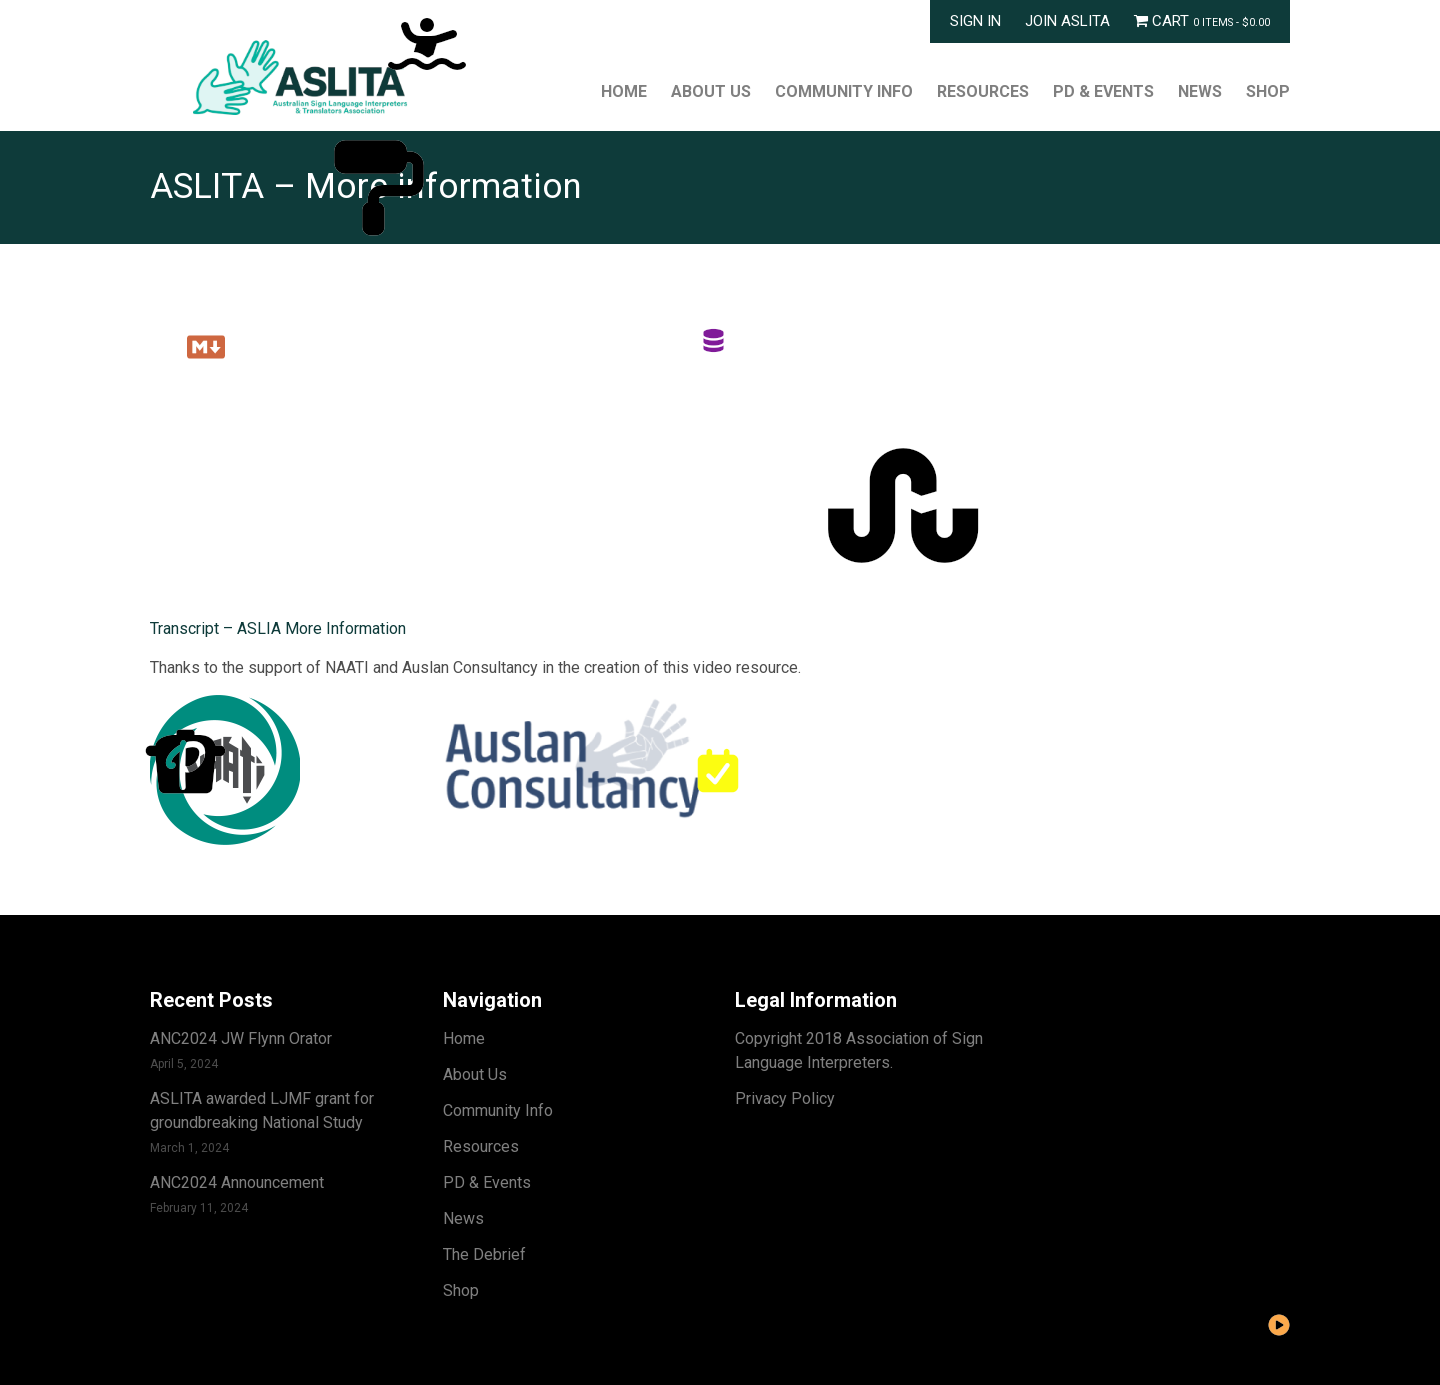  What do you see at coordinates (427, 46) in the screenshot?
I see `indicates water safety or drowning hazard warning` at bounding box center [427, 46].